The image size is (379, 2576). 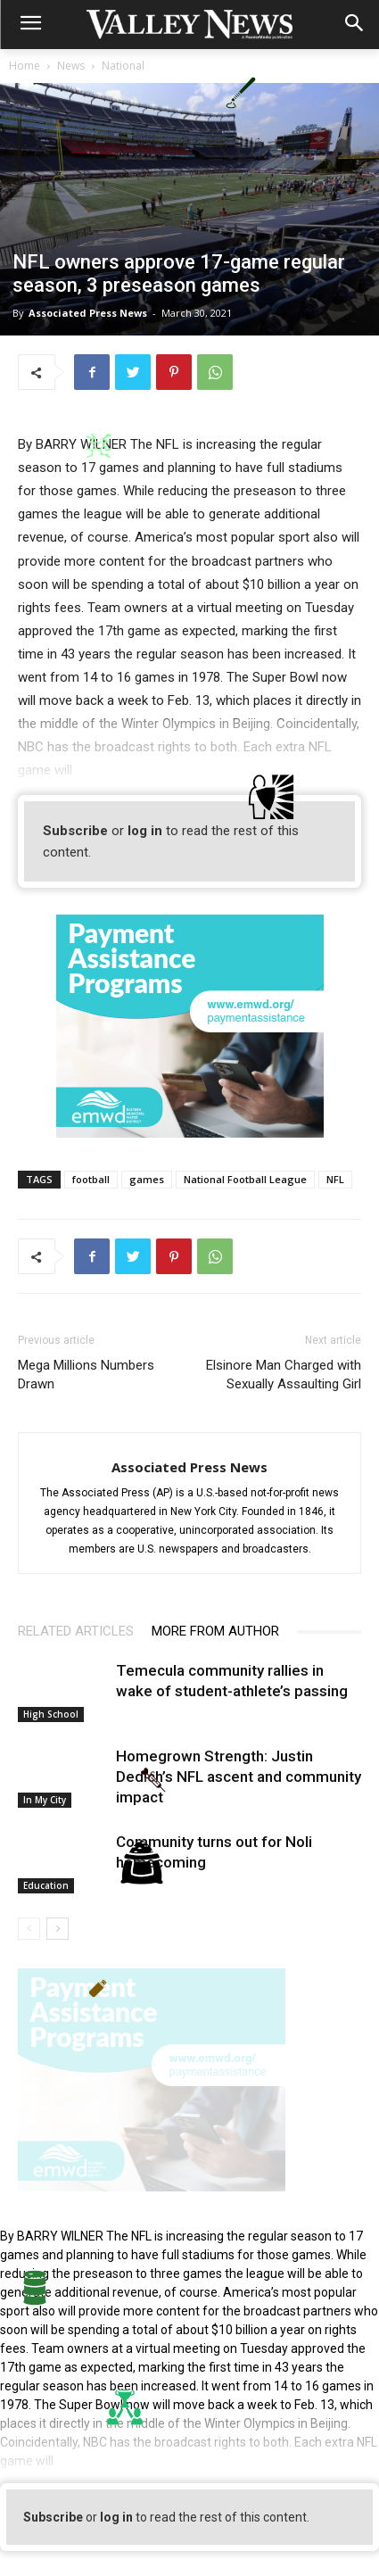 What do you see at coordinates (141, 1860) in the screenshot?
I see `indicates a powder or ingredient item in inventory` at bounding box center [141, 1860].